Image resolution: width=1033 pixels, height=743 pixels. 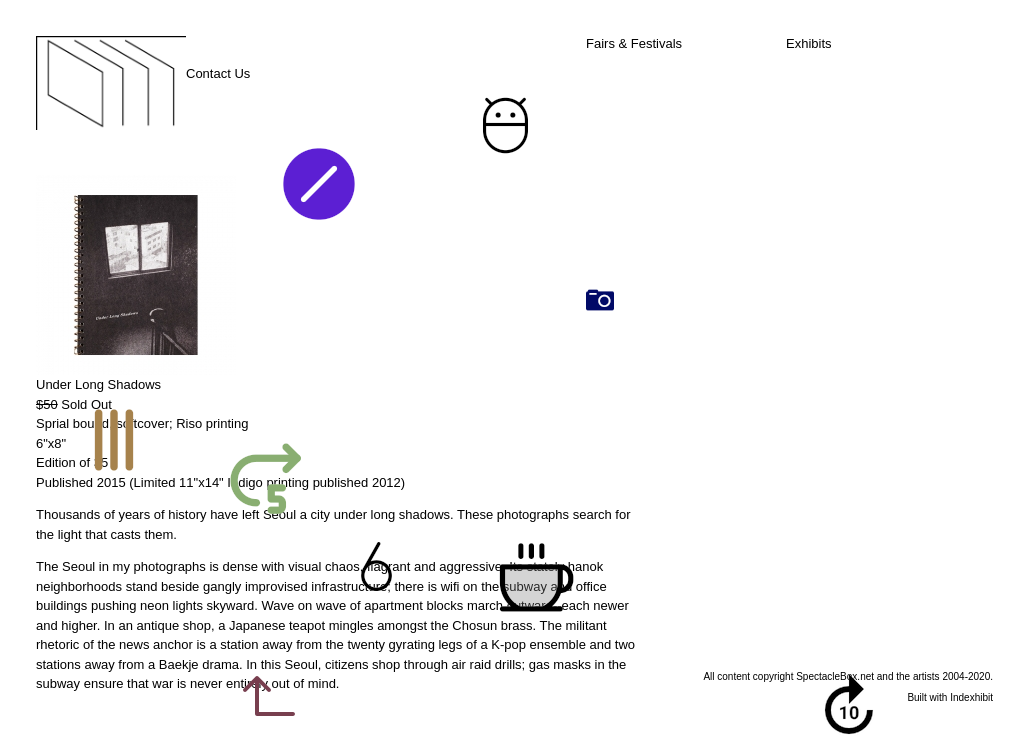 I want to click on android device or system settings, so click(x=505, y=124).